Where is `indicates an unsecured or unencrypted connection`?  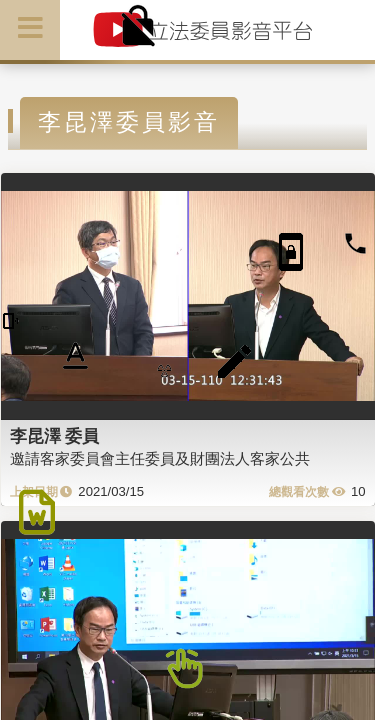 indicates an unsecured or unencrypted connection is located at coordinates (138, 26).